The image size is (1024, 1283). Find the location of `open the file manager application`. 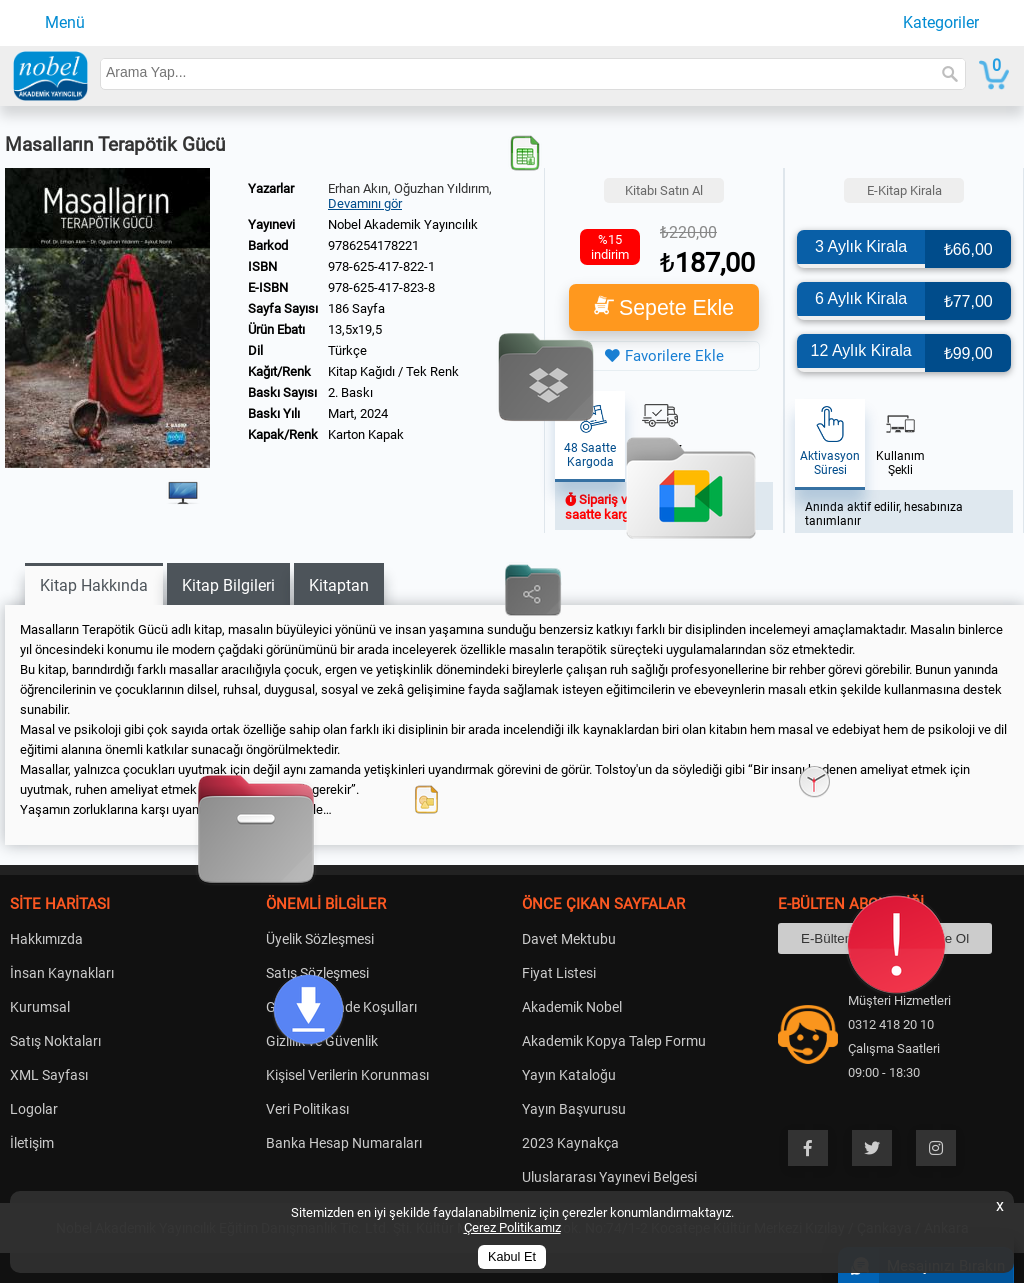

open the file manager application is located at coordinates (256, 829).